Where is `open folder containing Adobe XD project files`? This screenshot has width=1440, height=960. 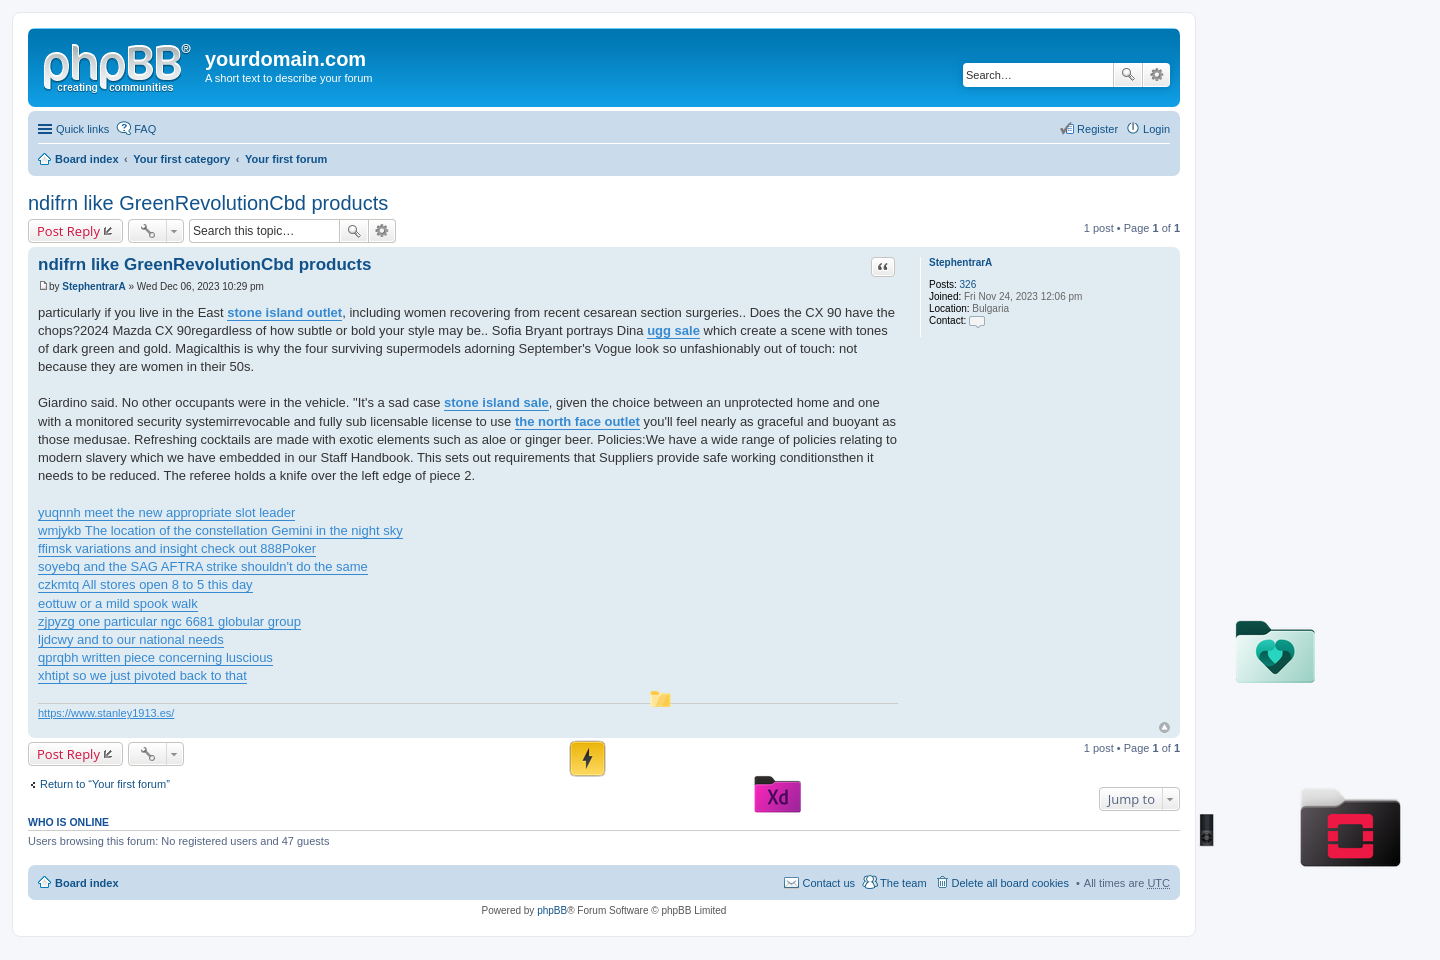
open folder containing Adobe XD project files is located at coordinates (777, 795).